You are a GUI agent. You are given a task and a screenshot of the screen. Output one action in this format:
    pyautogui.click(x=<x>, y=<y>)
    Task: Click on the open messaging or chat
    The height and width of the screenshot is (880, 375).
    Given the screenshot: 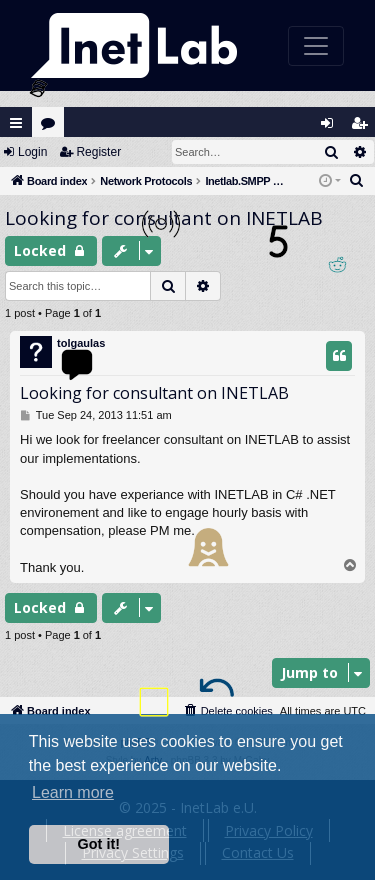 What is the action you would take?
    pyautogui.click(x=77, y=363)
    